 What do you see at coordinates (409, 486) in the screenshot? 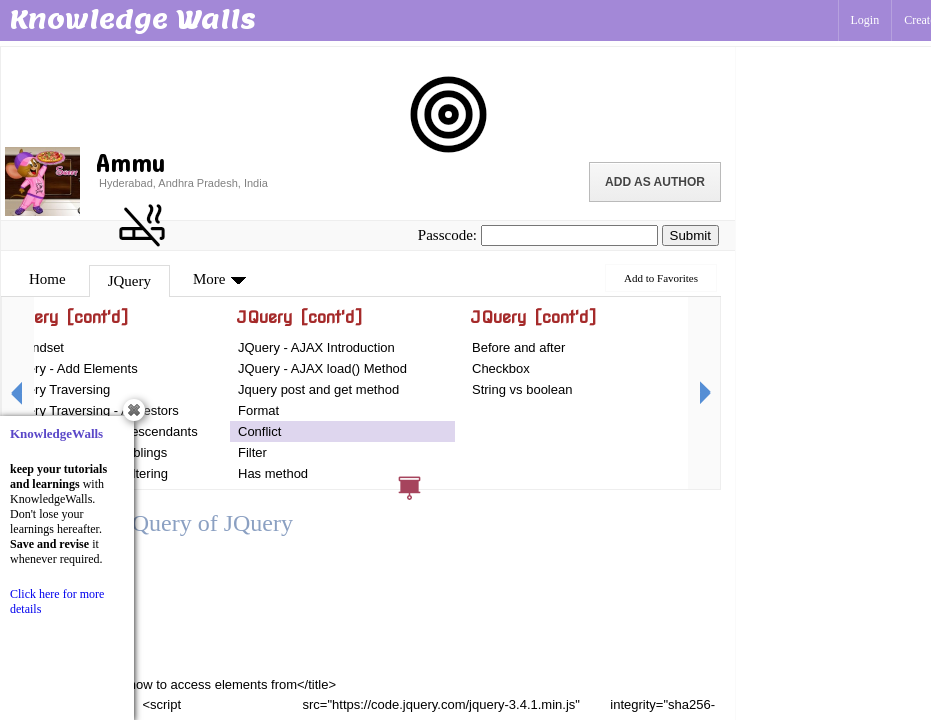
I see `start a presentation` at bounding box center [409, 486].